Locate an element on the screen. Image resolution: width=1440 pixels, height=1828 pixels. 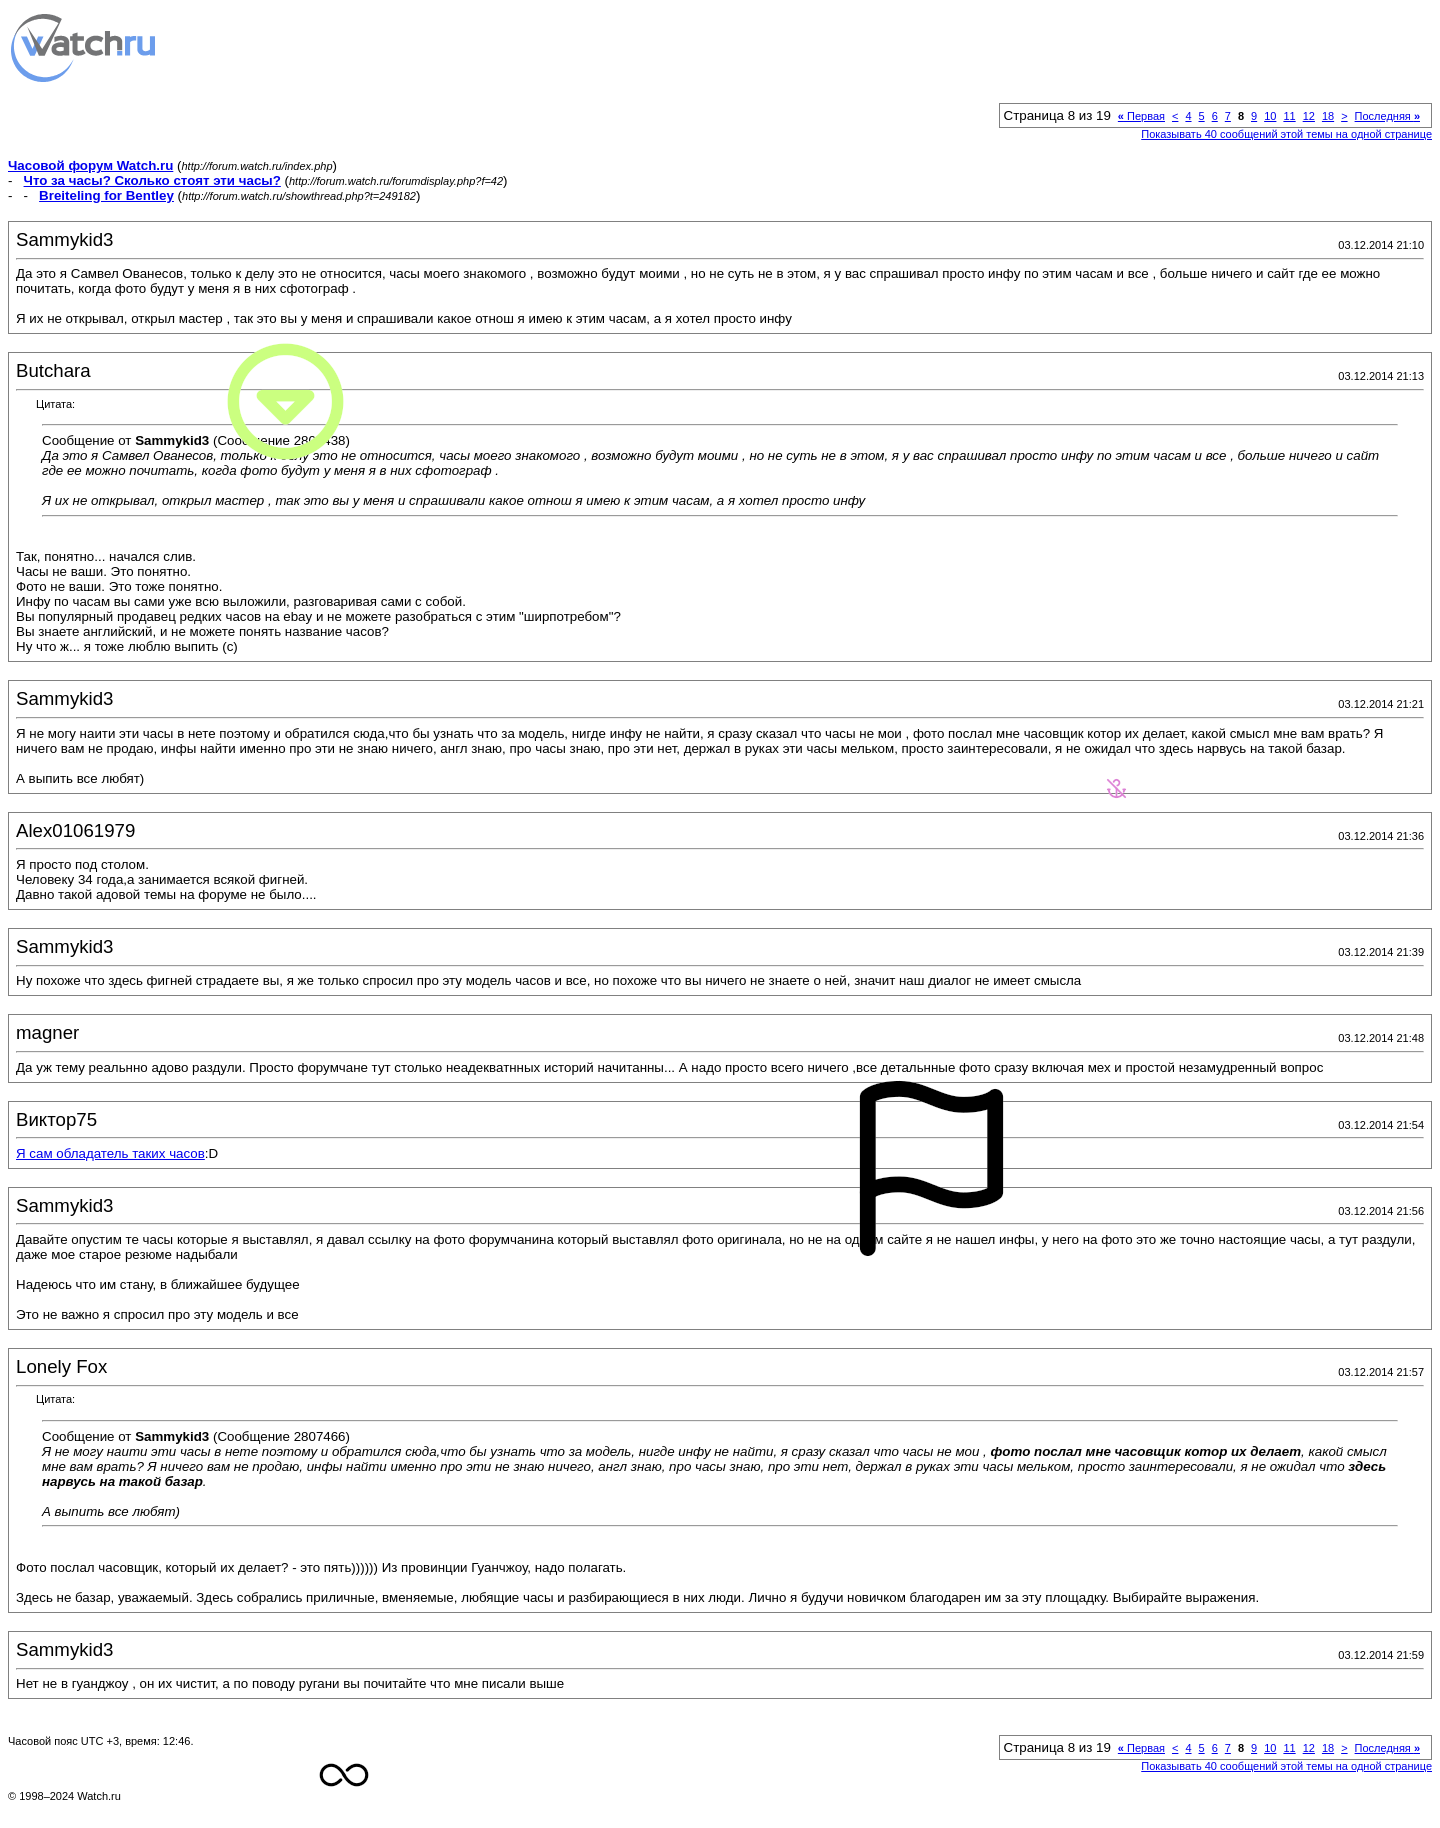
disable anchor or fixed position is located at coordinates (1116, 788).